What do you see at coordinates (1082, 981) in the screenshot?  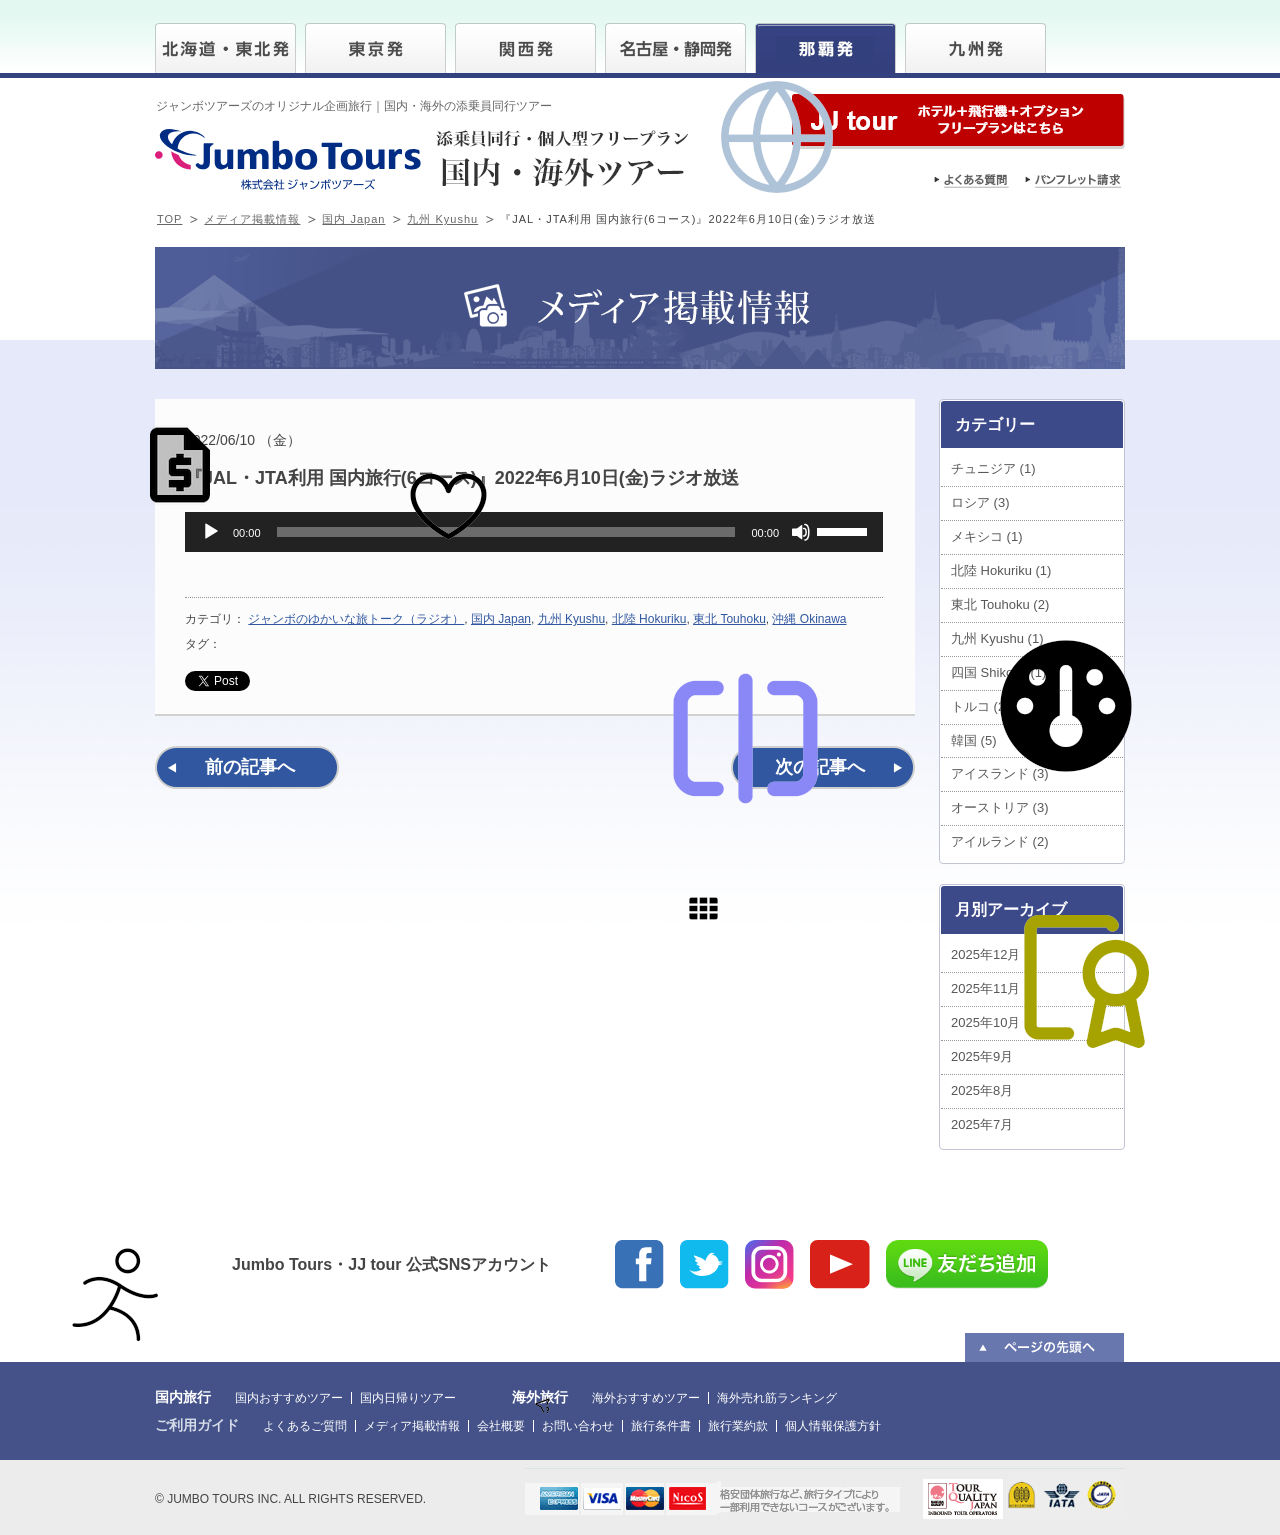 I see `view certified or licensed file` at bounding box center [1082, 981].